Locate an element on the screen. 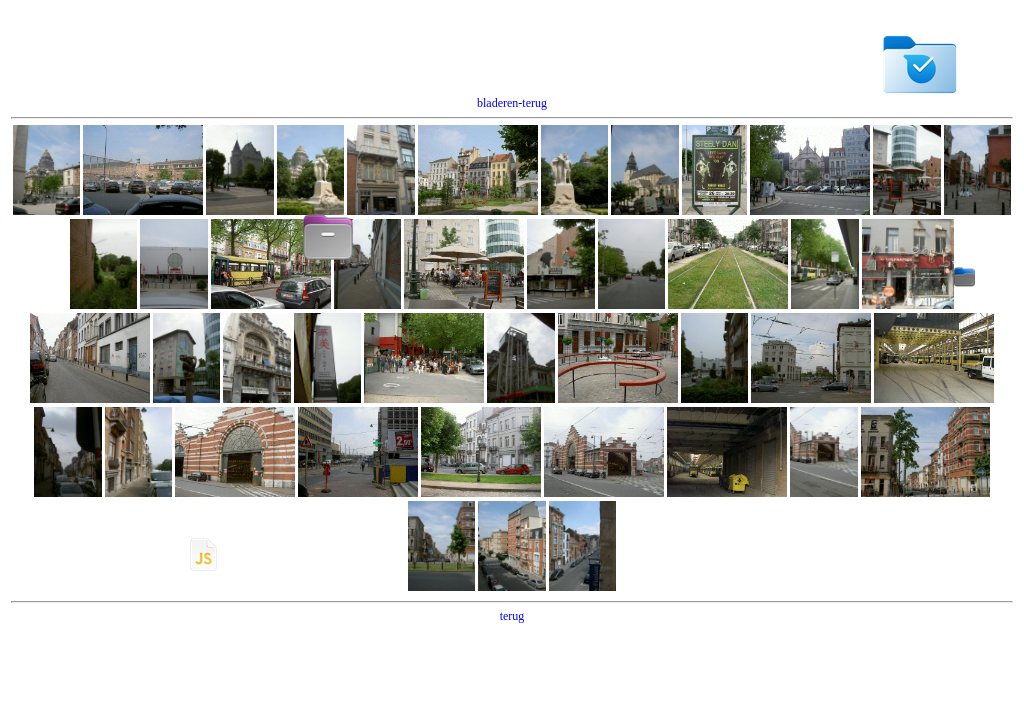 Image resolution: width=1024 pixels, height=720 pixels. indicates an open or expanded folder is located at coordinates (964, 276).